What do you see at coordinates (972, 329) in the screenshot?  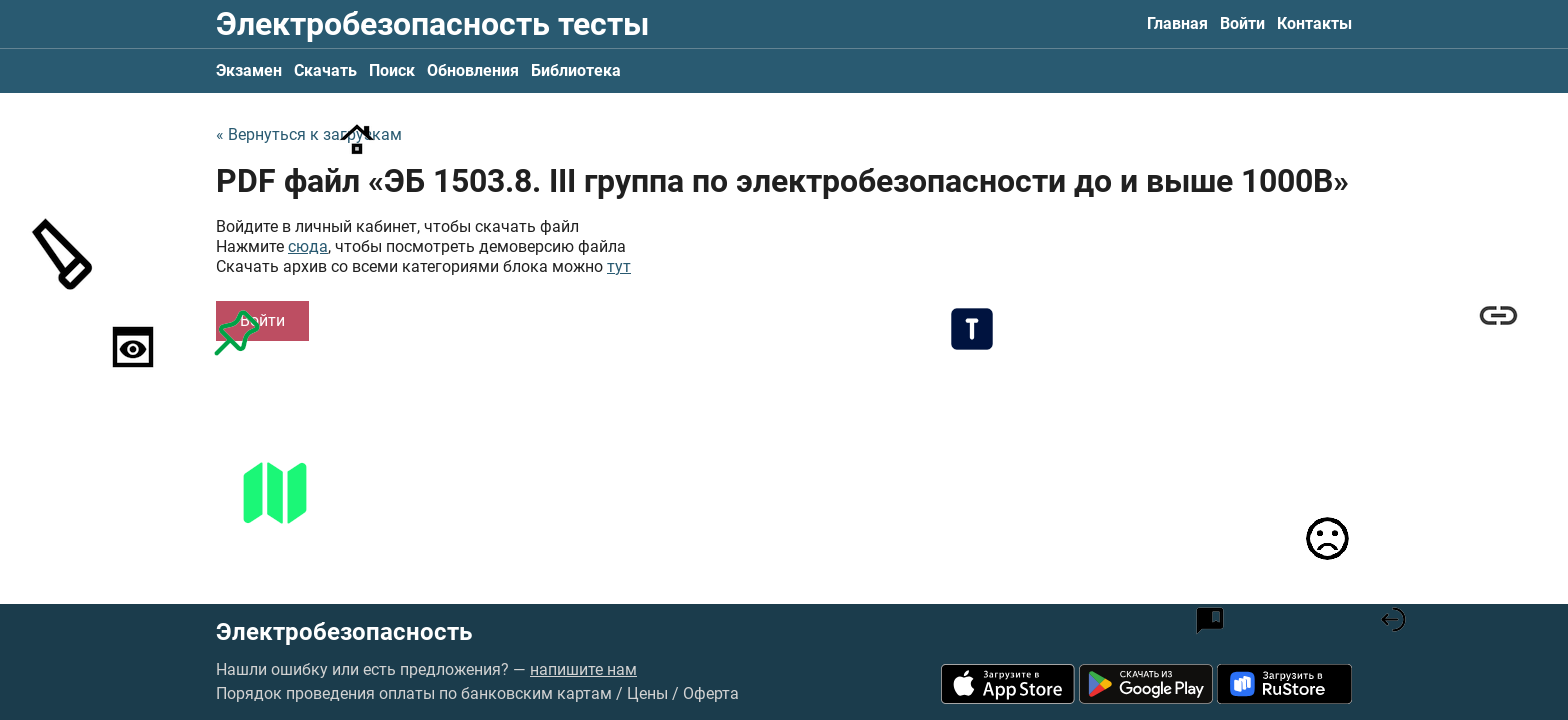 I see `text formatting or typography tool` at bounding box center [972, 329].